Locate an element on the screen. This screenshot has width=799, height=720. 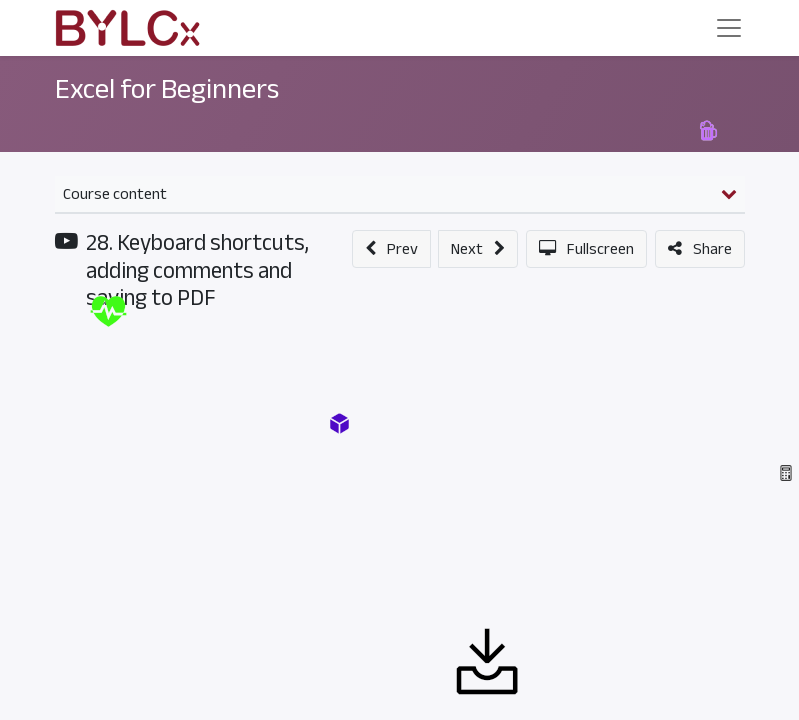
stash changes in git is located at coordinates (489, 661).